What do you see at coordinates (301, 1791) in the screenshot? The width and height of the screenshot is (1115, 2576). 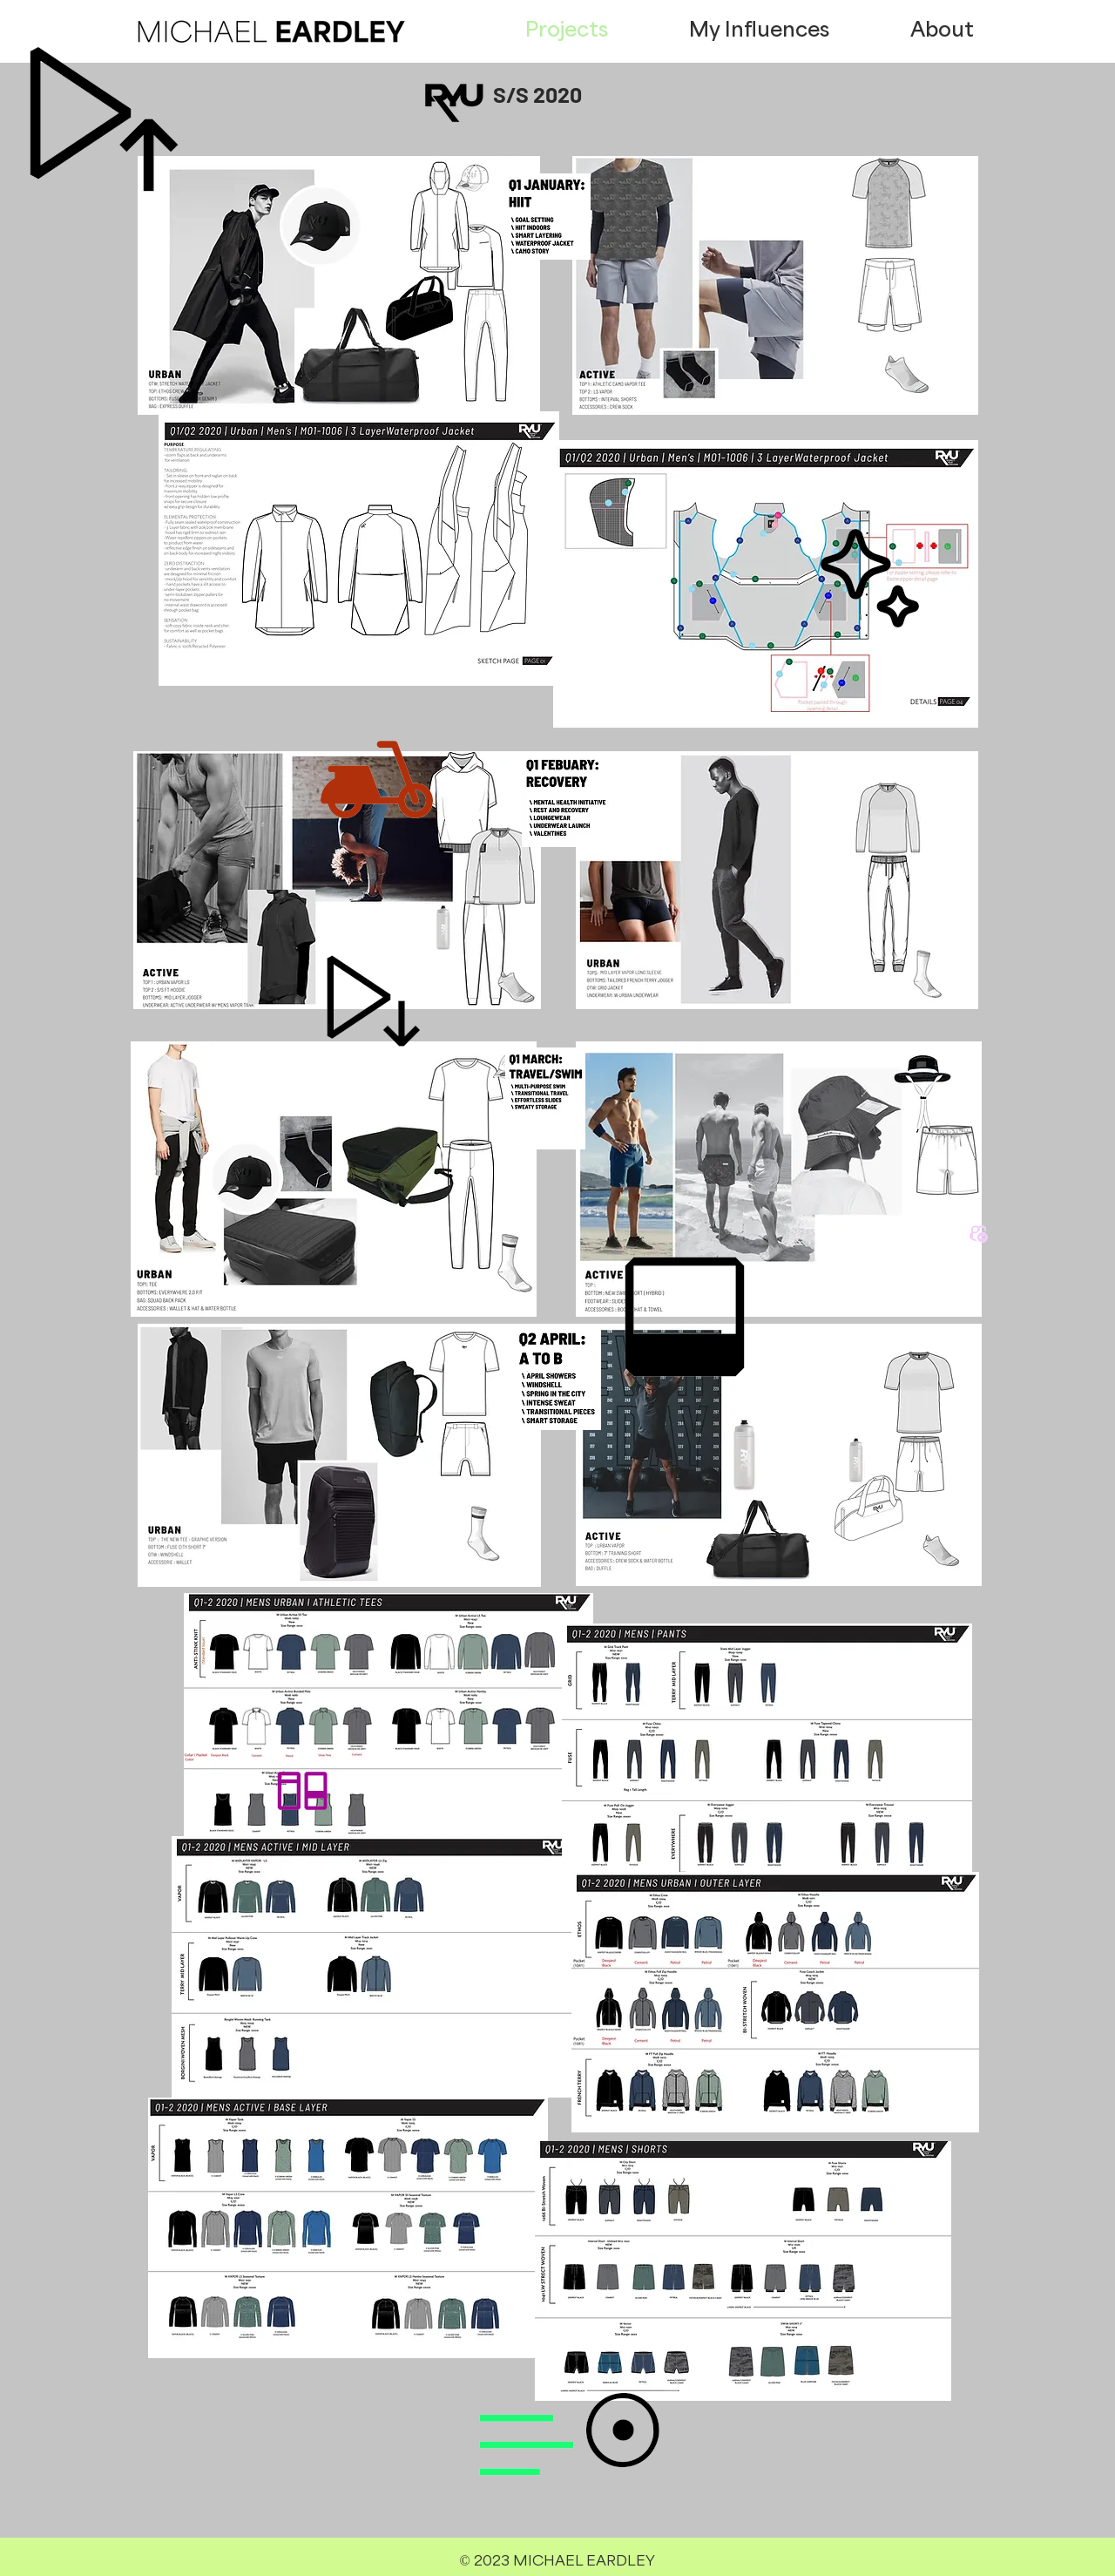 I see `compare file differences` at bounding box center [301, 1791].